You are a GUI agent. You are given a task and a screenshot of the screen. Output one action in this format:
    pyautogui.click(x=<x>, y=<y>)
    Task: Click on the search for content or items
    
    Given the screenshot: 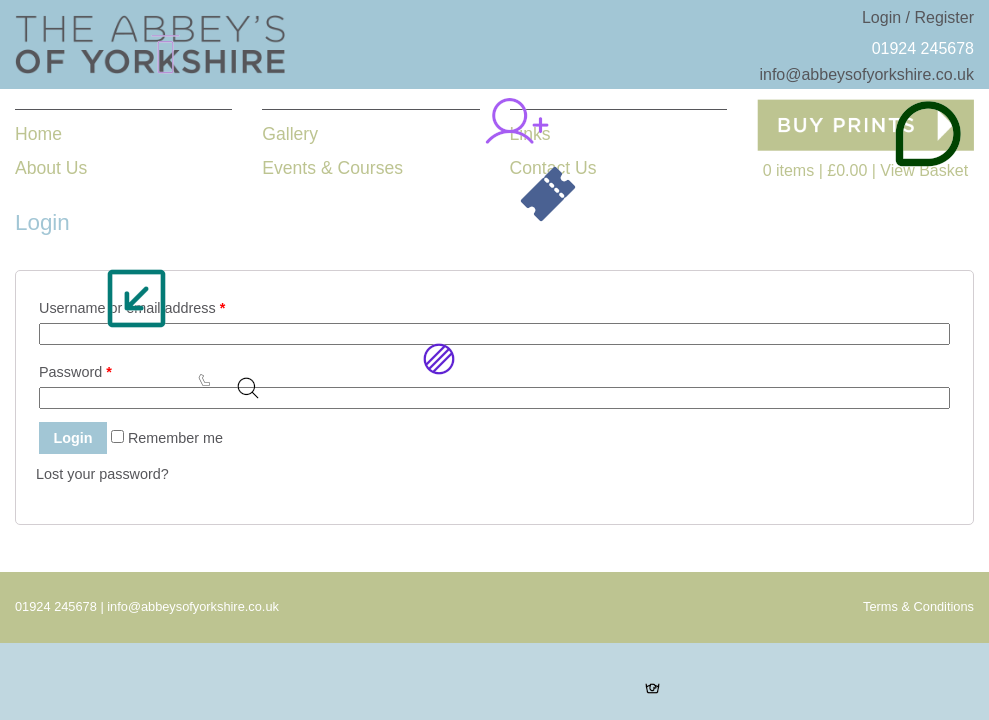 What is the action you would take?
    pyautogui.click(x=248, y=388)
    